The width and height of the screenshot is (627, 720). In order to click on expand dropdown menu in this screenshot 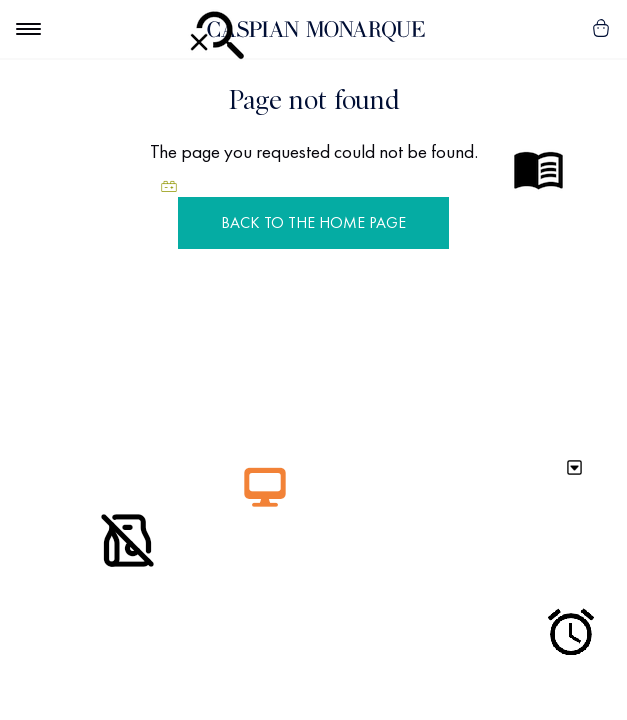, I will do `click(574, 467)`.